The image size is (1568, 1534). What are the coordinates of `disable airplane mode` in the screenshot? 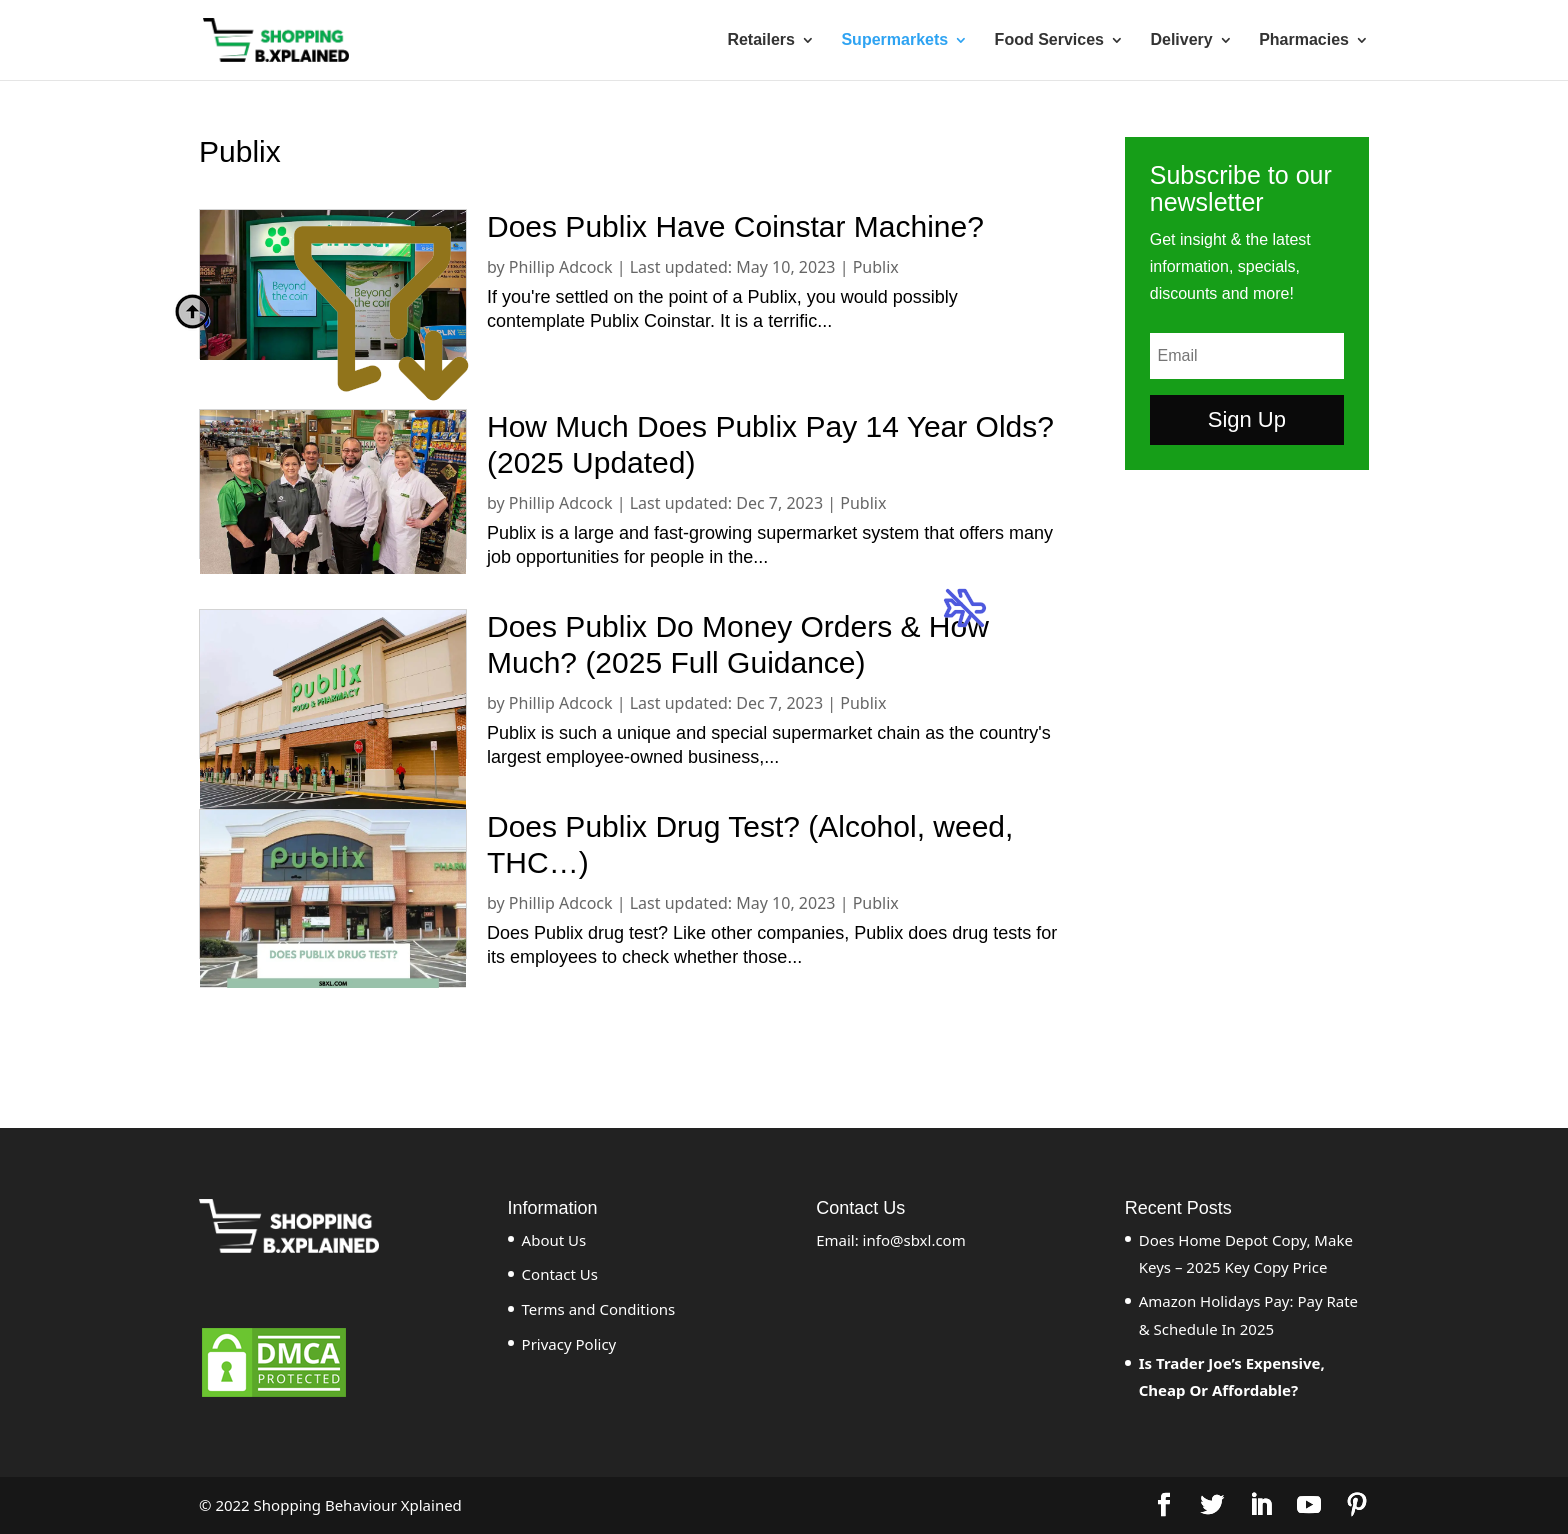 It's located at (965, 608).